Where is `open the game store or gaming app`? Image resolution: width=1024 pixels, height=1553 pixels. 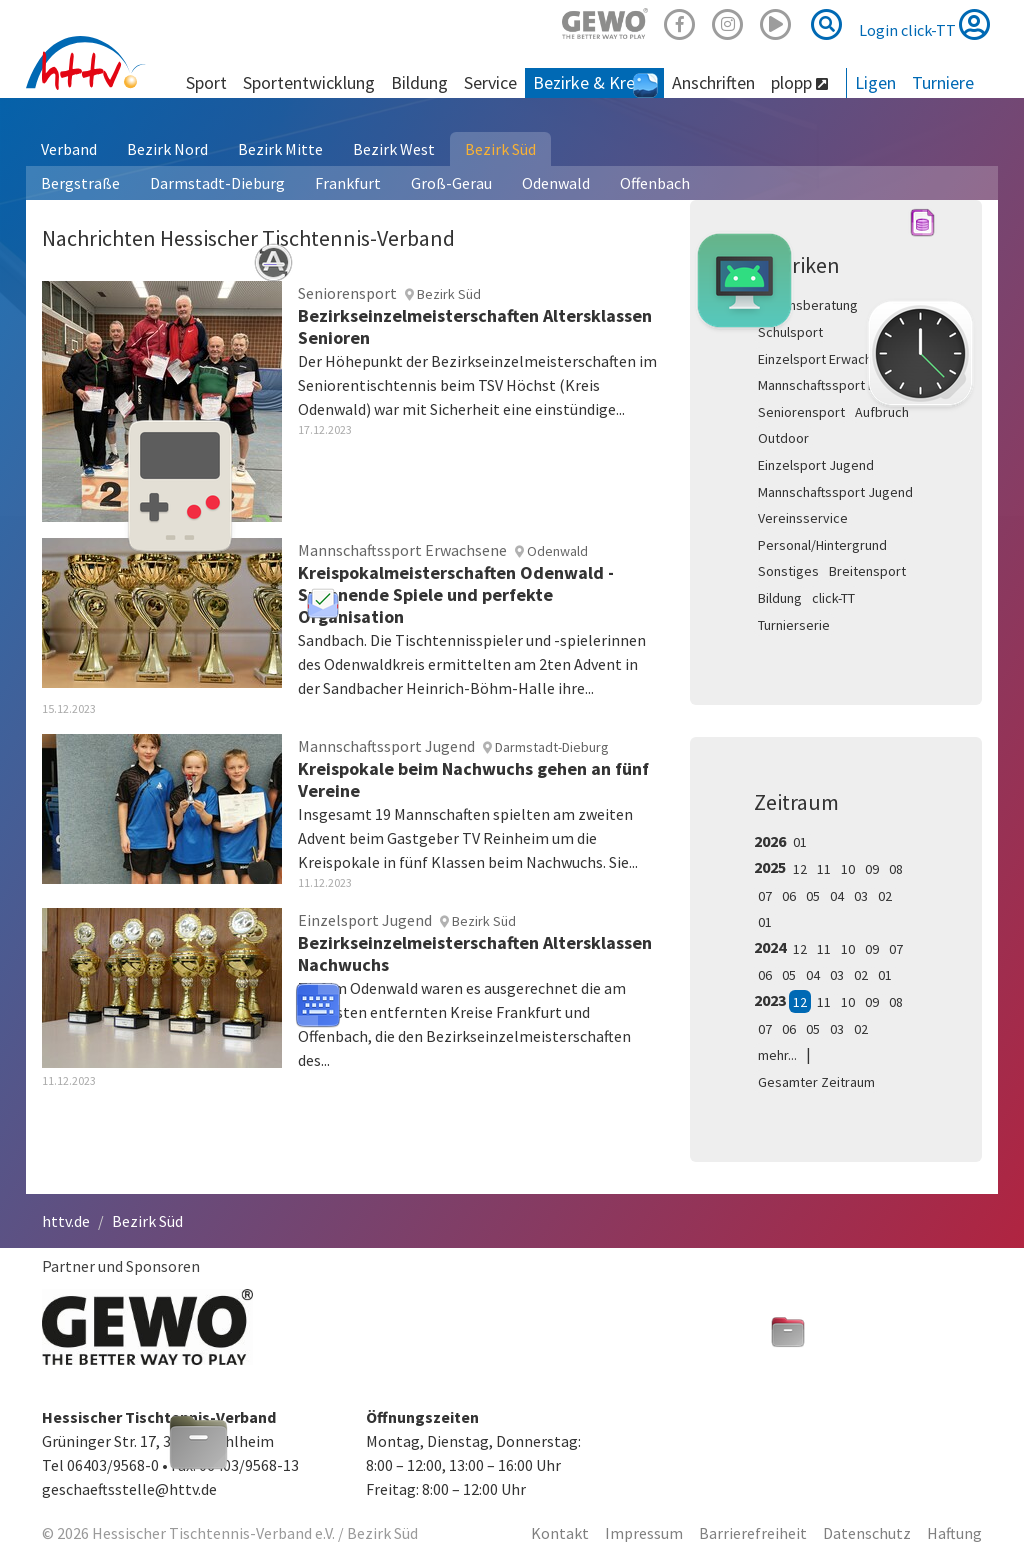
open the game store or gaming app is located at coordinates (180, 486).